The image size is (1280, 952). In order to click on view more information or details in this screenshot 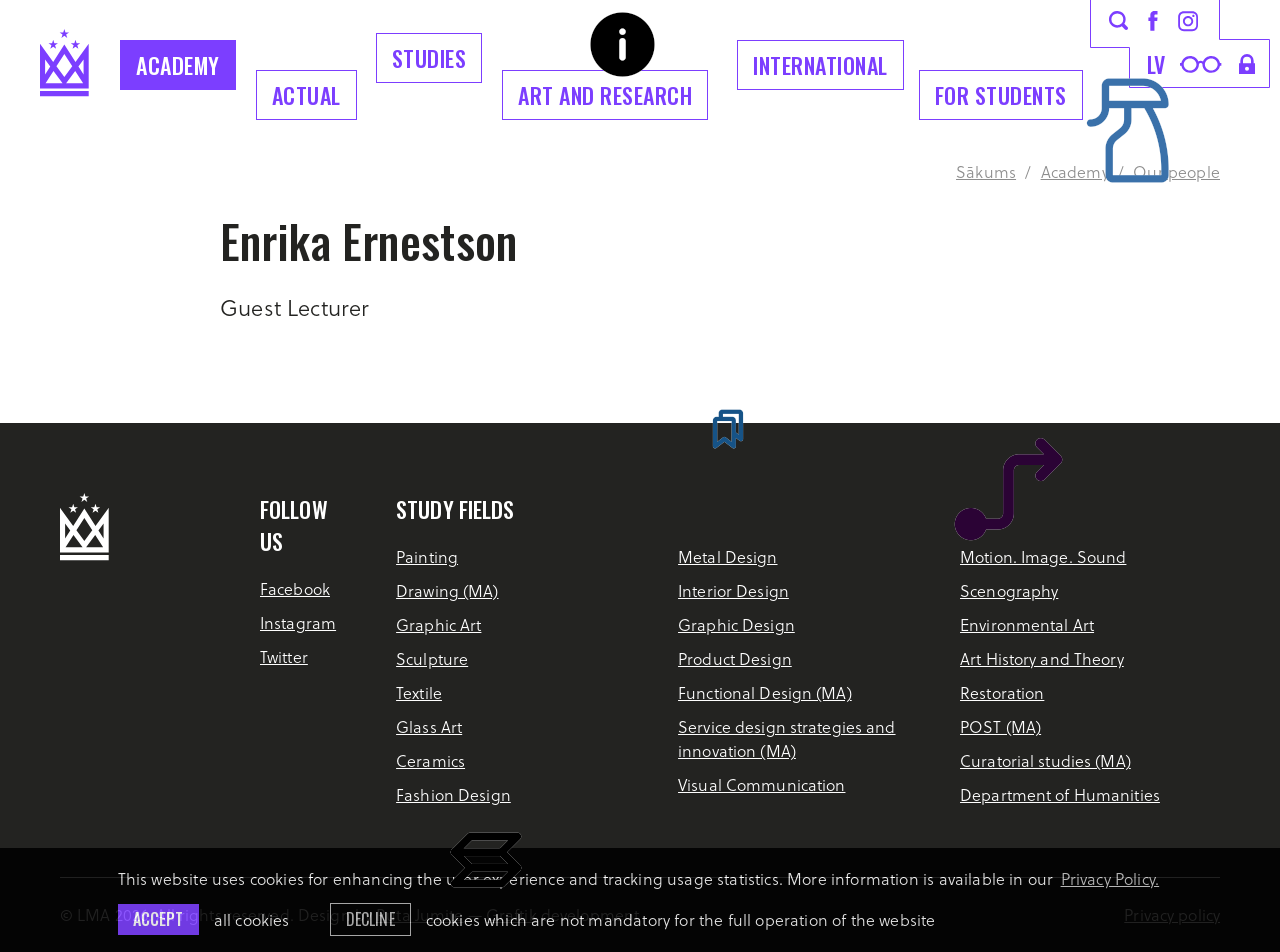, I will do `click(622, 44)`.